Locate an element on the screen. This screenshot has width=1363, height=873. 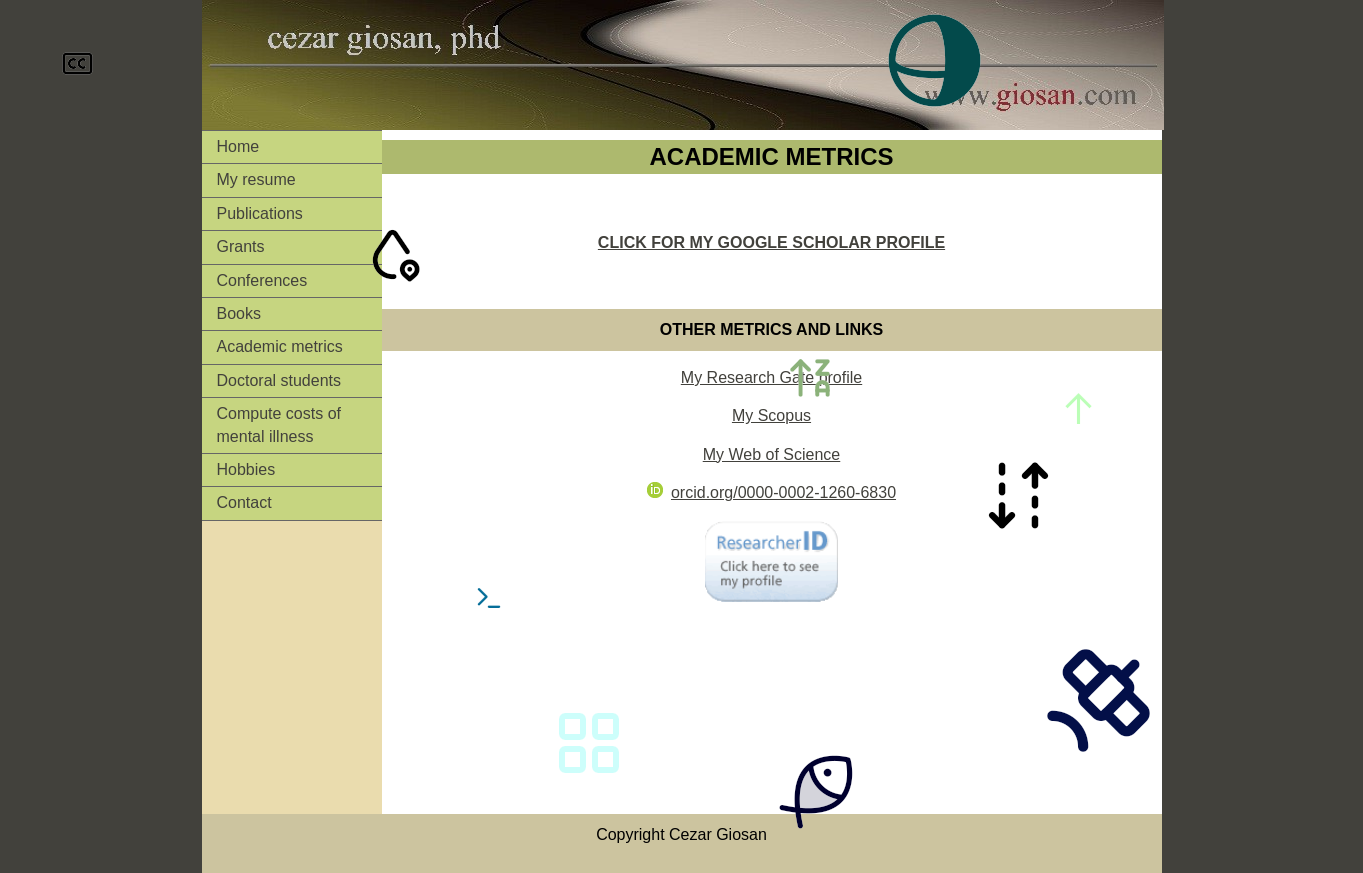
browse seafood or fish-related content is located at coordinates (818, 789).